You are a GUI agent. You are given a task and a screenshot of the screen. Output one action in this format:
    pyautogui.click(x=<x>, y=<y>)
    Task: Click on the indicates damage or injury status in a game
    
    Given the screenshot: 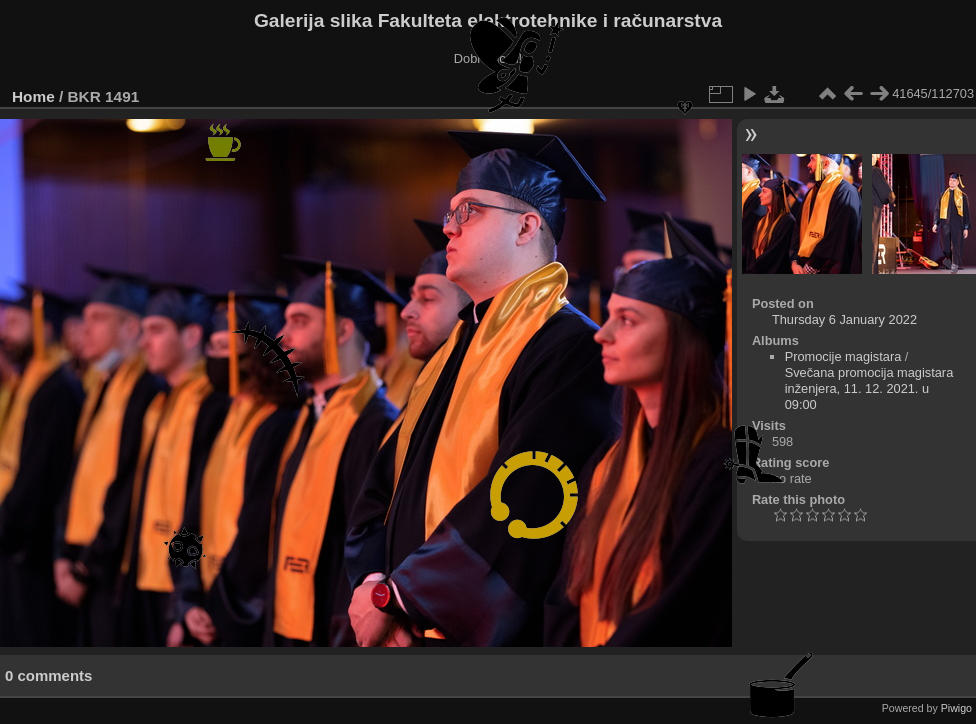 What is the action you would take?
    pyautogui.click(x=268, y=360)
    